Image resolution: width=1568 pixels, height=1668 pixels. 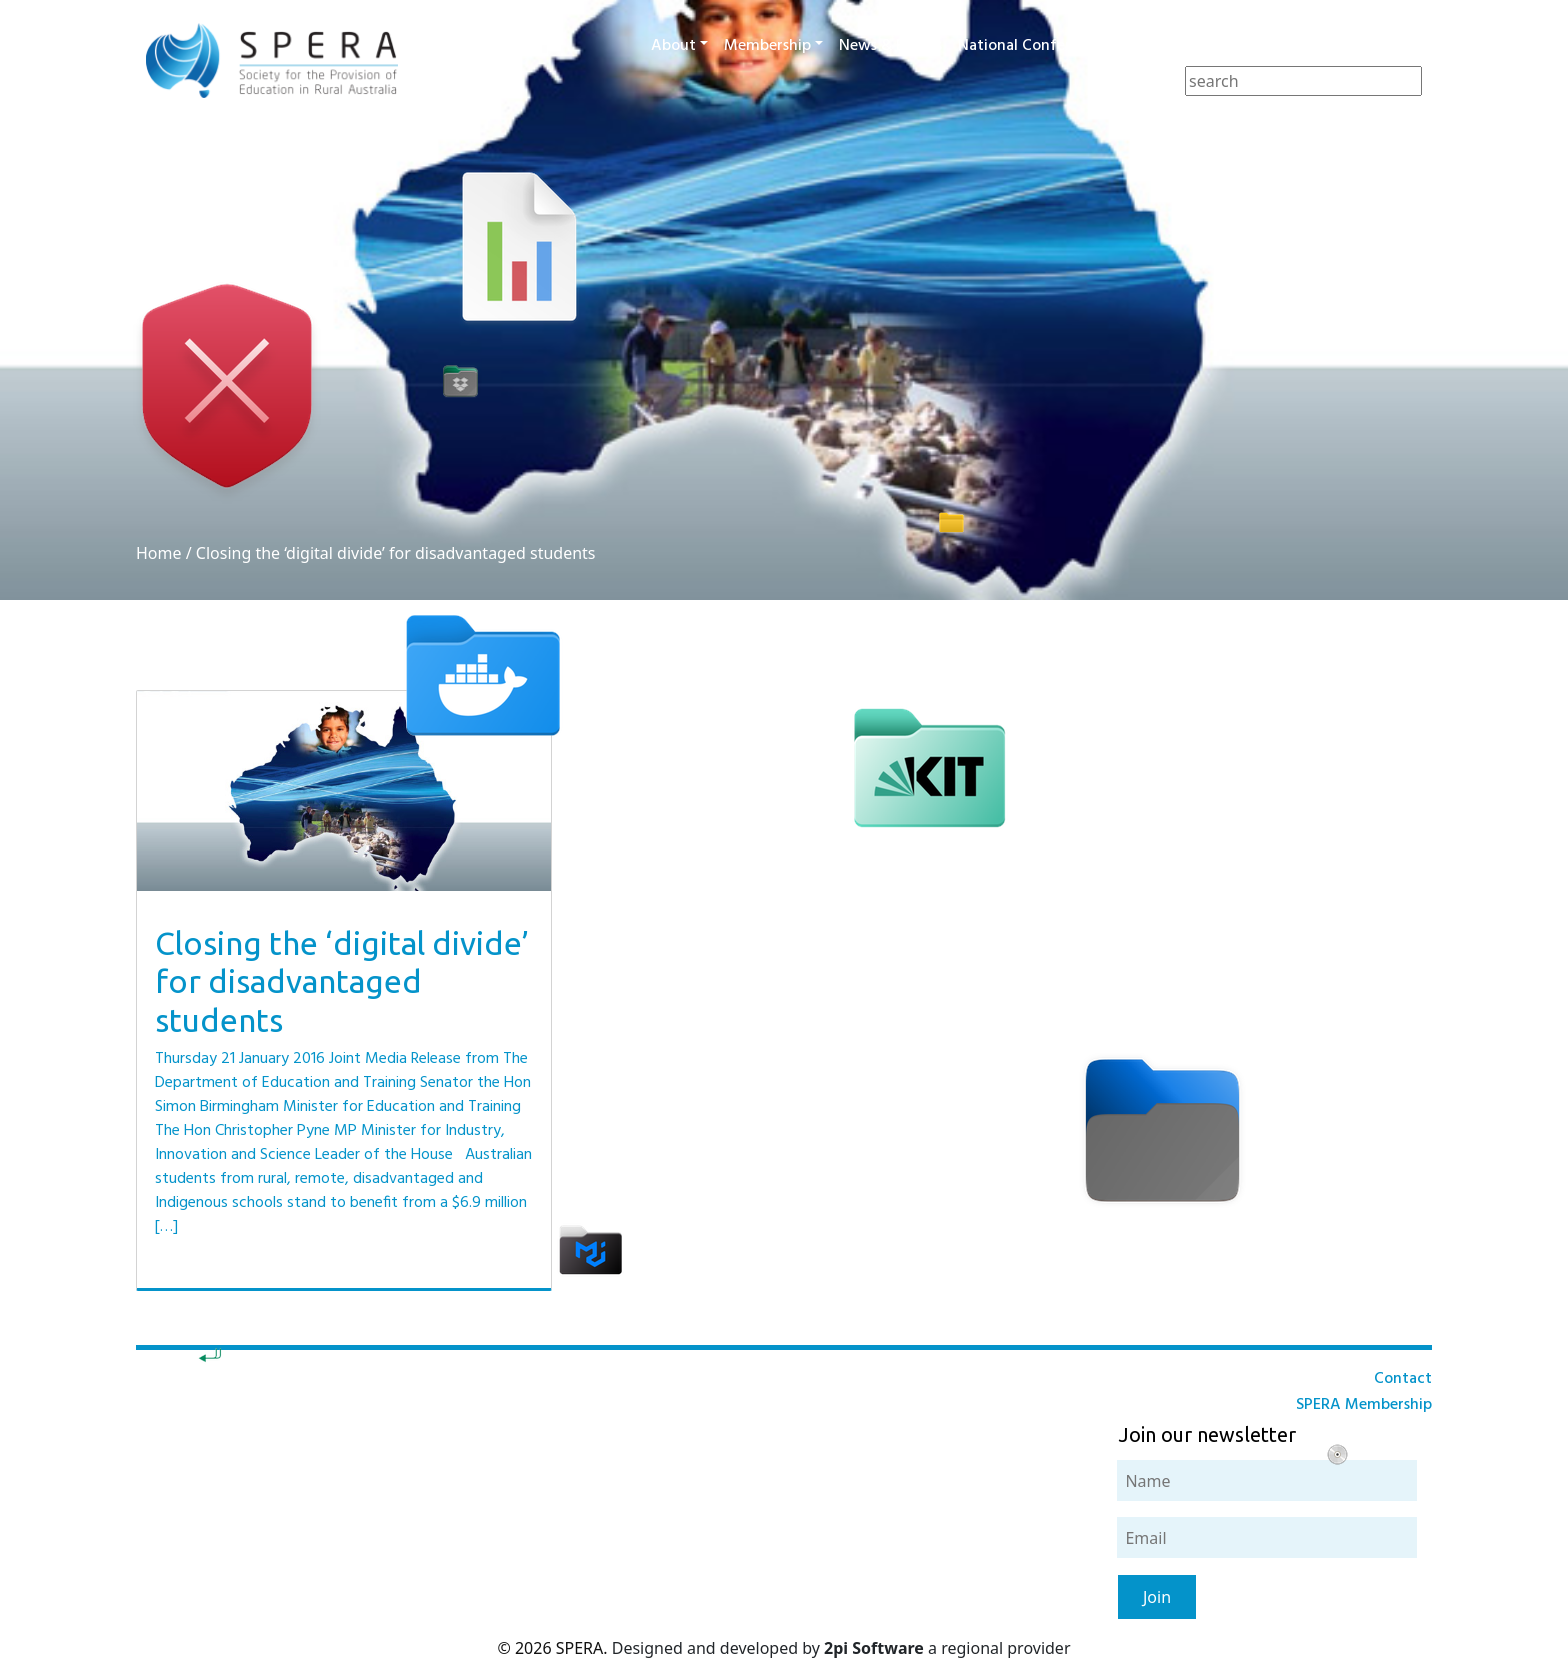 I want to click on open folder containing Material UI project files, so click(x=590, y=1251).